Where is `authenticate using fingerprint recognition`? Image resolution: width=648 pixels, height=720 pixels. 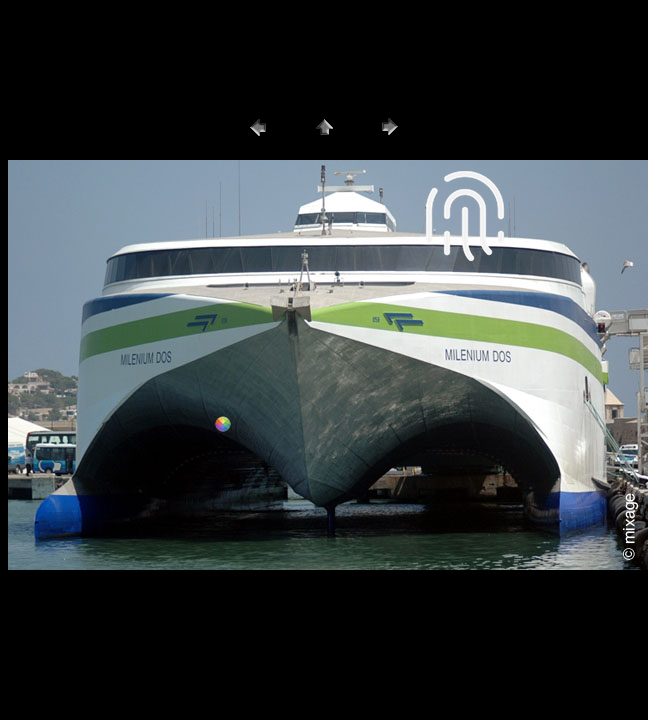 authenticate using fingerprint recognition is located at coordinates (465, 216).